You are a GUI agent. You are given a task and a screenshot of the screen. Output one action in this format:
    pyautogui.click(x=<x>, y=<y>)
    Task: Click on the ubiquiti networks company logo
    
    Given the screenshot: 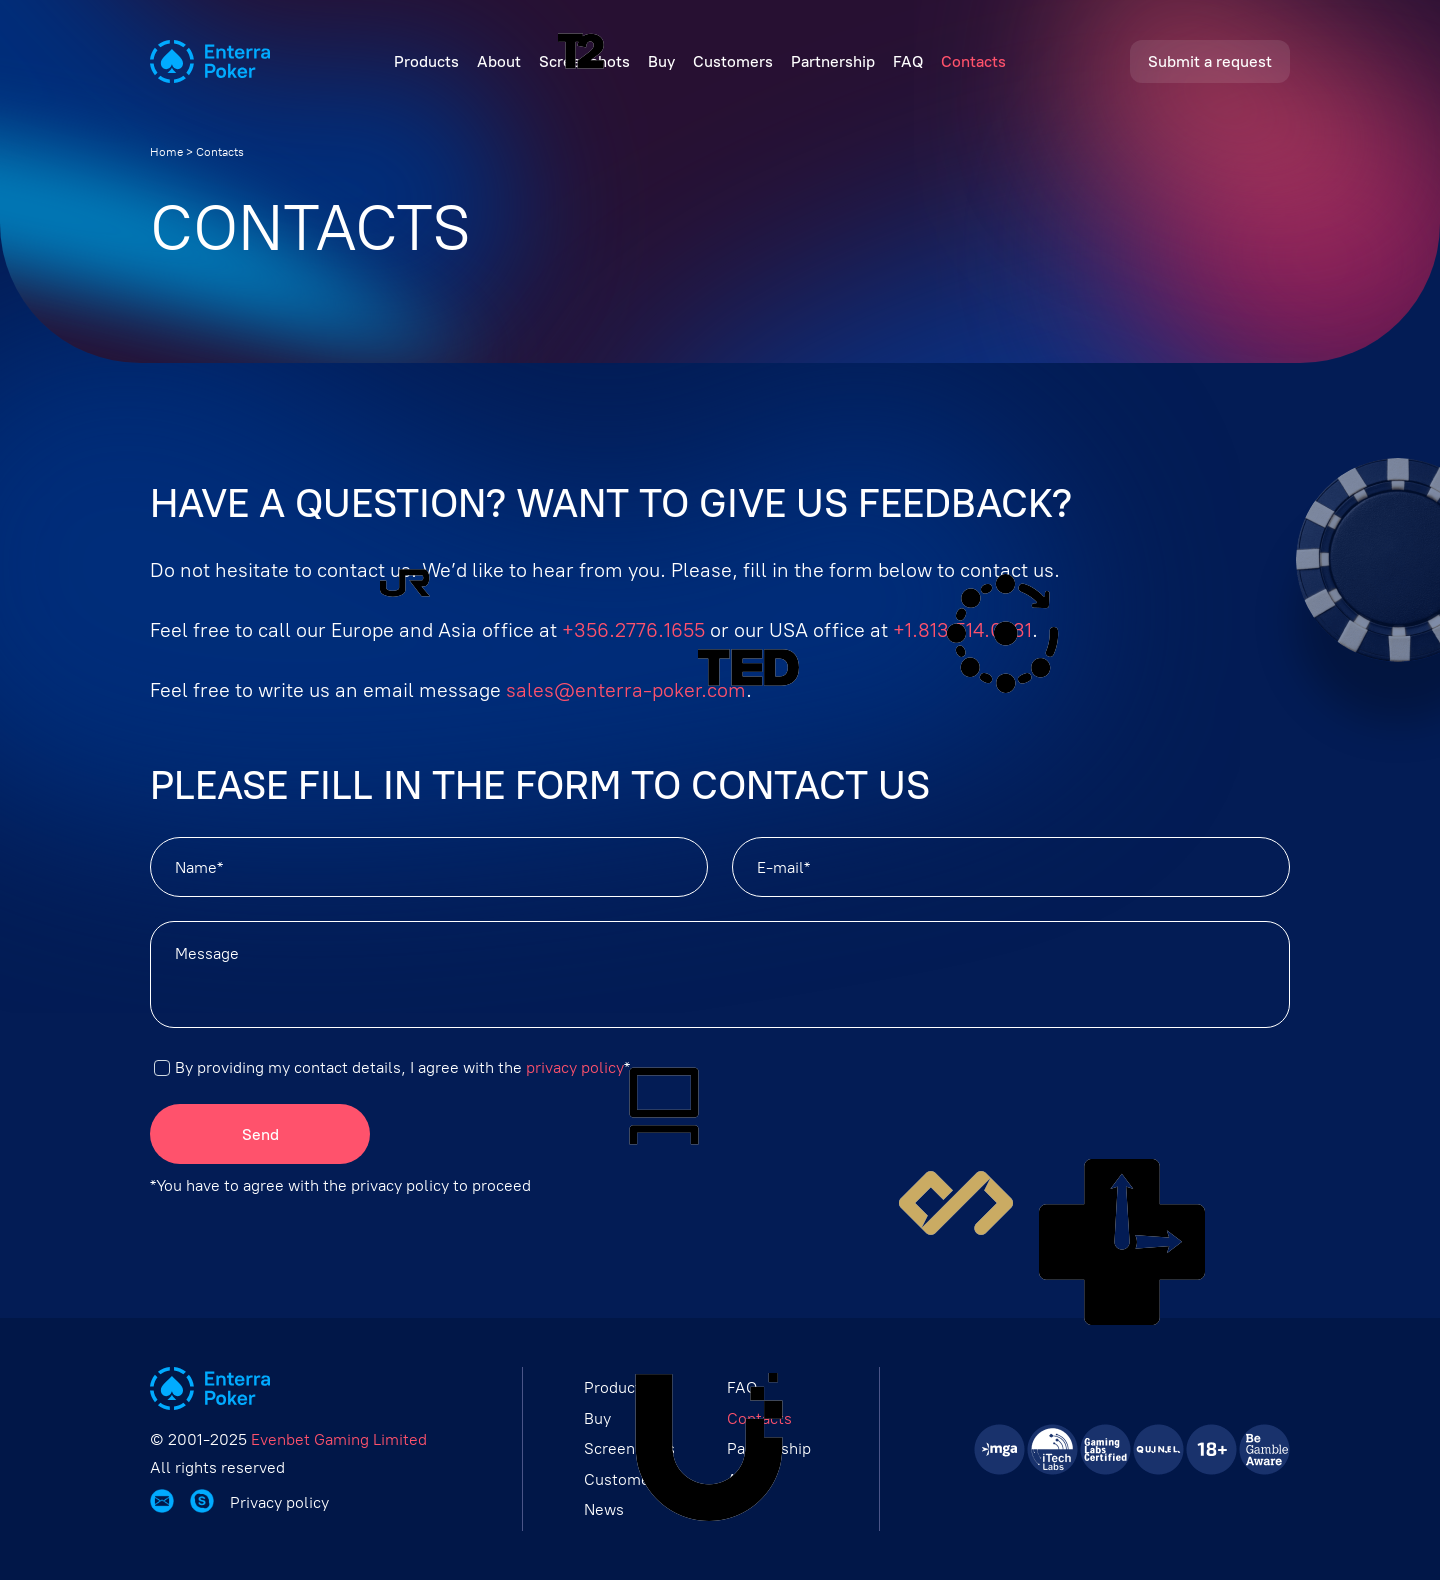 What is the action you would take?
    pyautogui.click(x=709, y=1447)
    